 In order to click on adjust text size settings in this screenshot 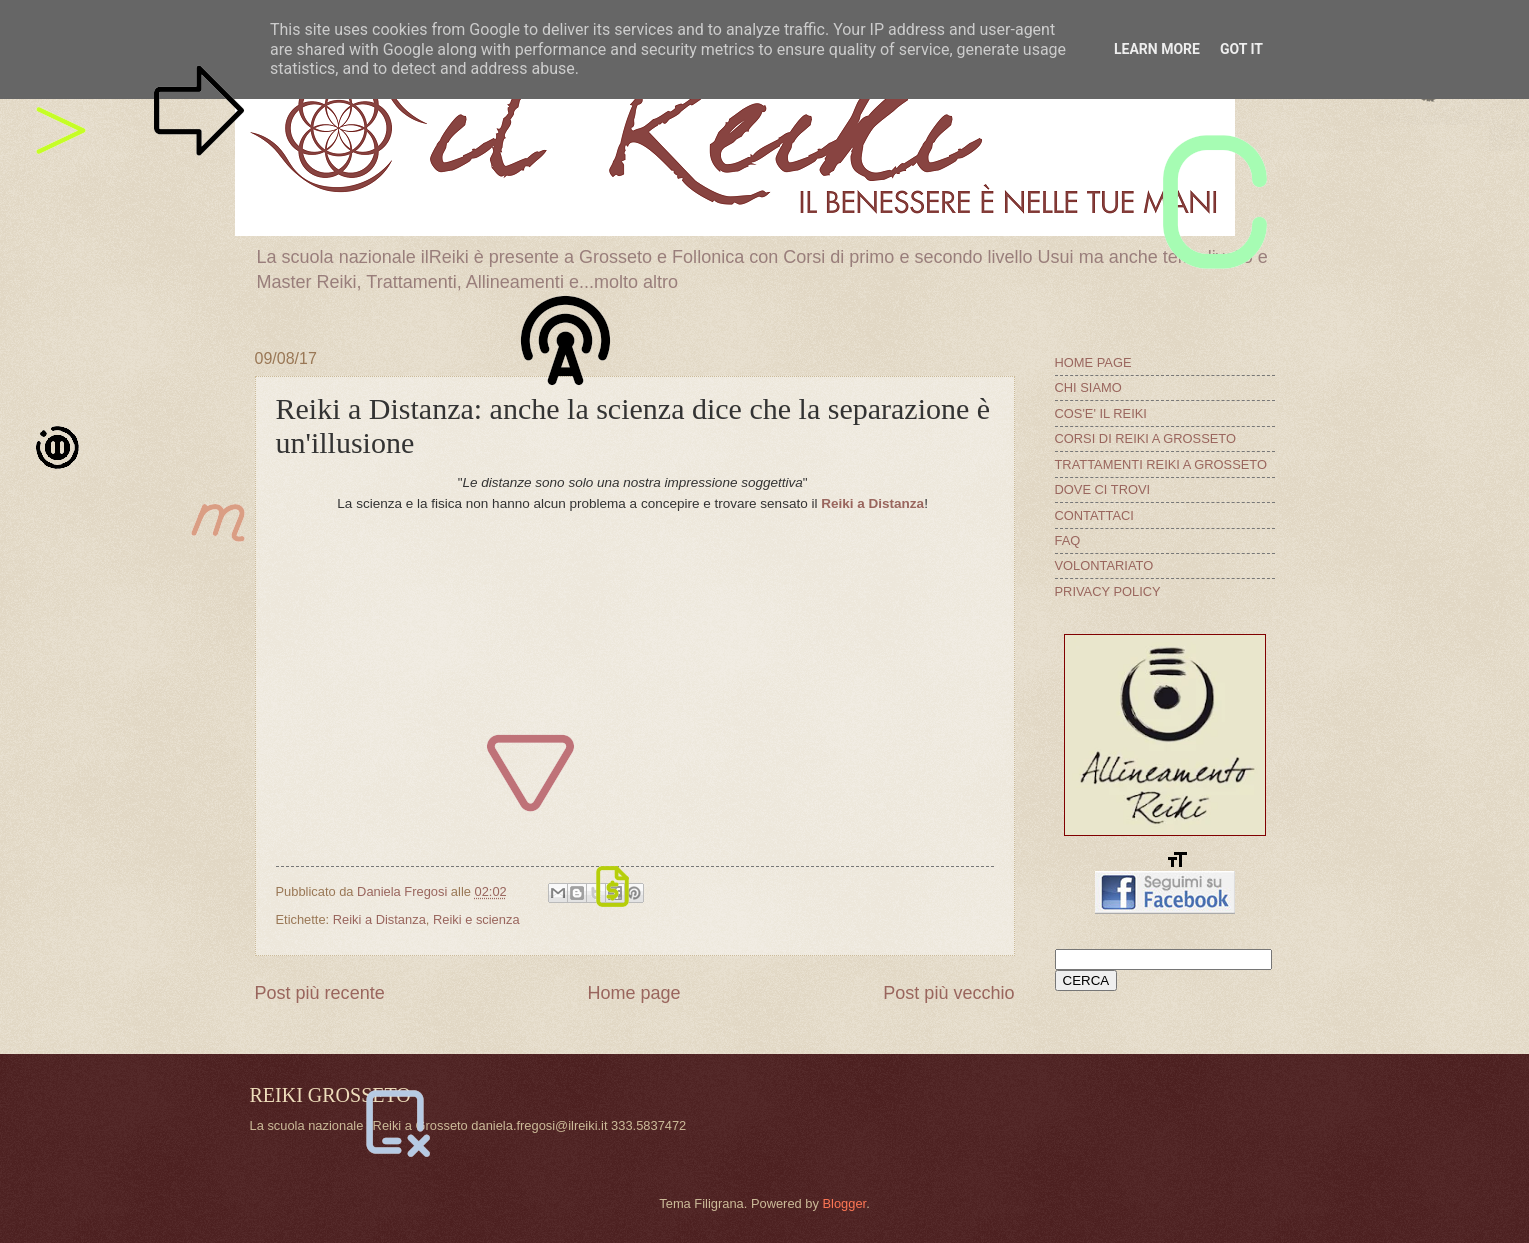, I will do `click(1177, 860)`.